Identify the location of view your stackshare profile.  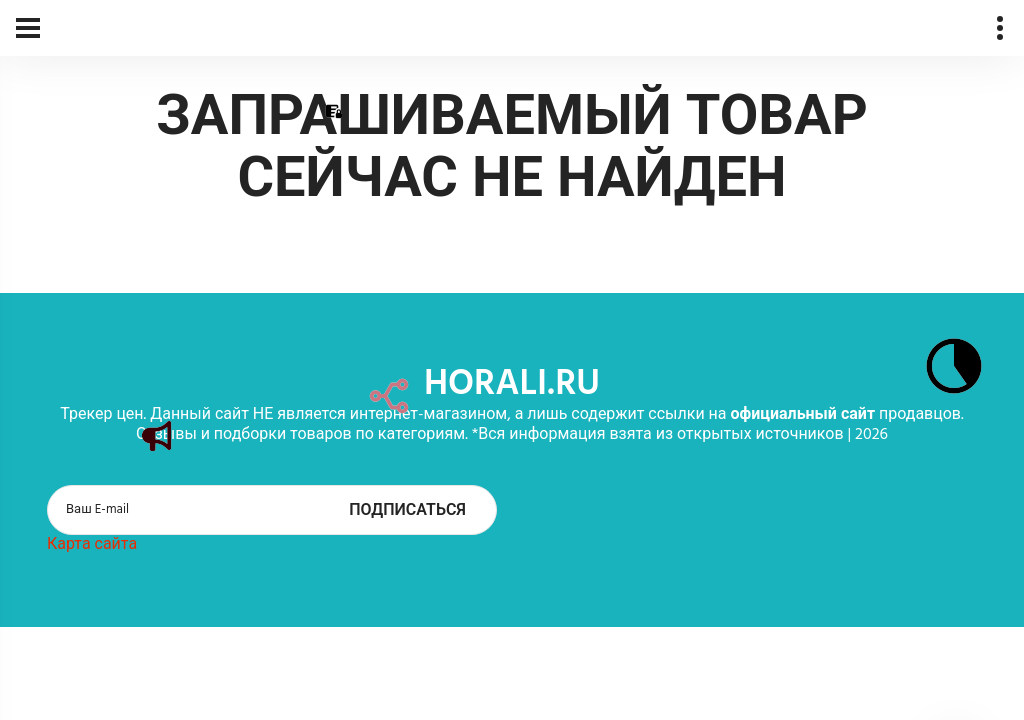
(389, 396).